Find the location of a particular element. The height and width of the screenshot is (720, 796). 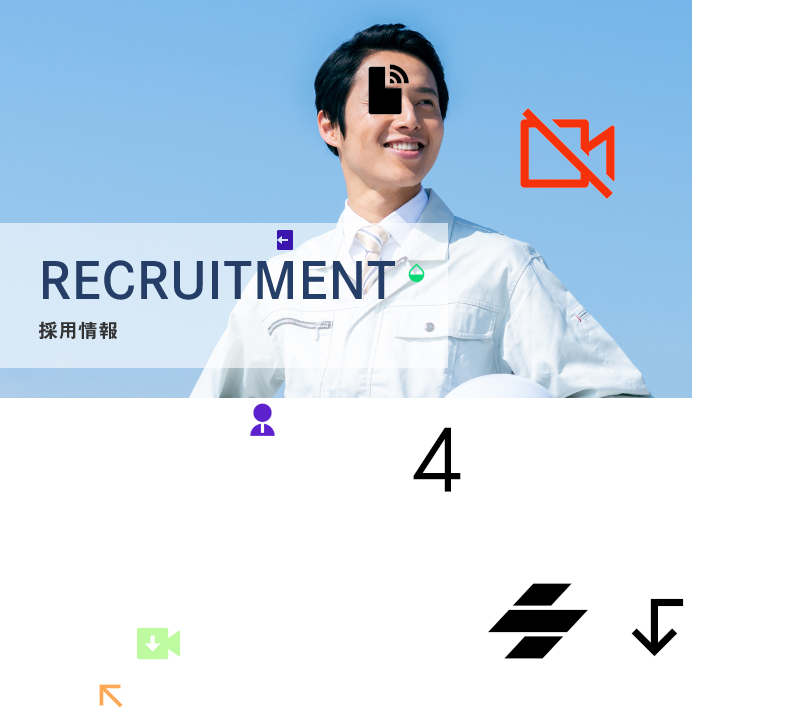

log out of your account is located at coordinates (285, 240).